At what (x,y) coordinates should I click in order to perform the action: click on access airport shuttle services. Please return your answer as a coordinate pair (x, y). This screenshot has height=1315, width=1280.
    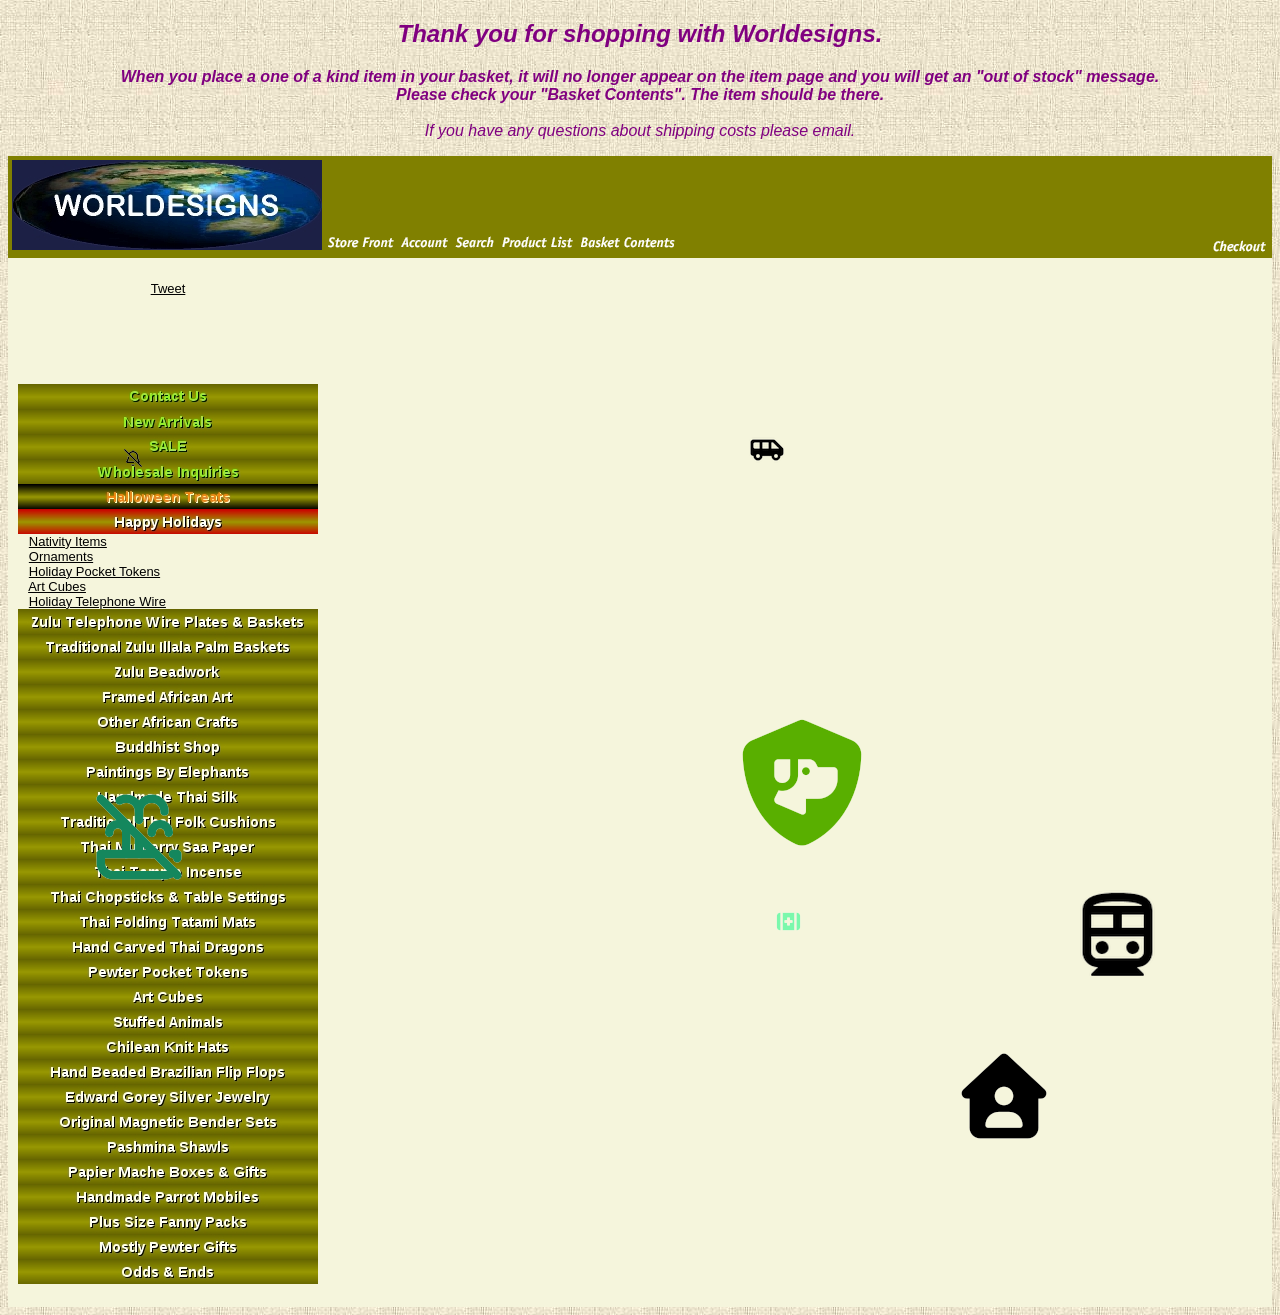
    Looking at the image, I should click on (767, 450).